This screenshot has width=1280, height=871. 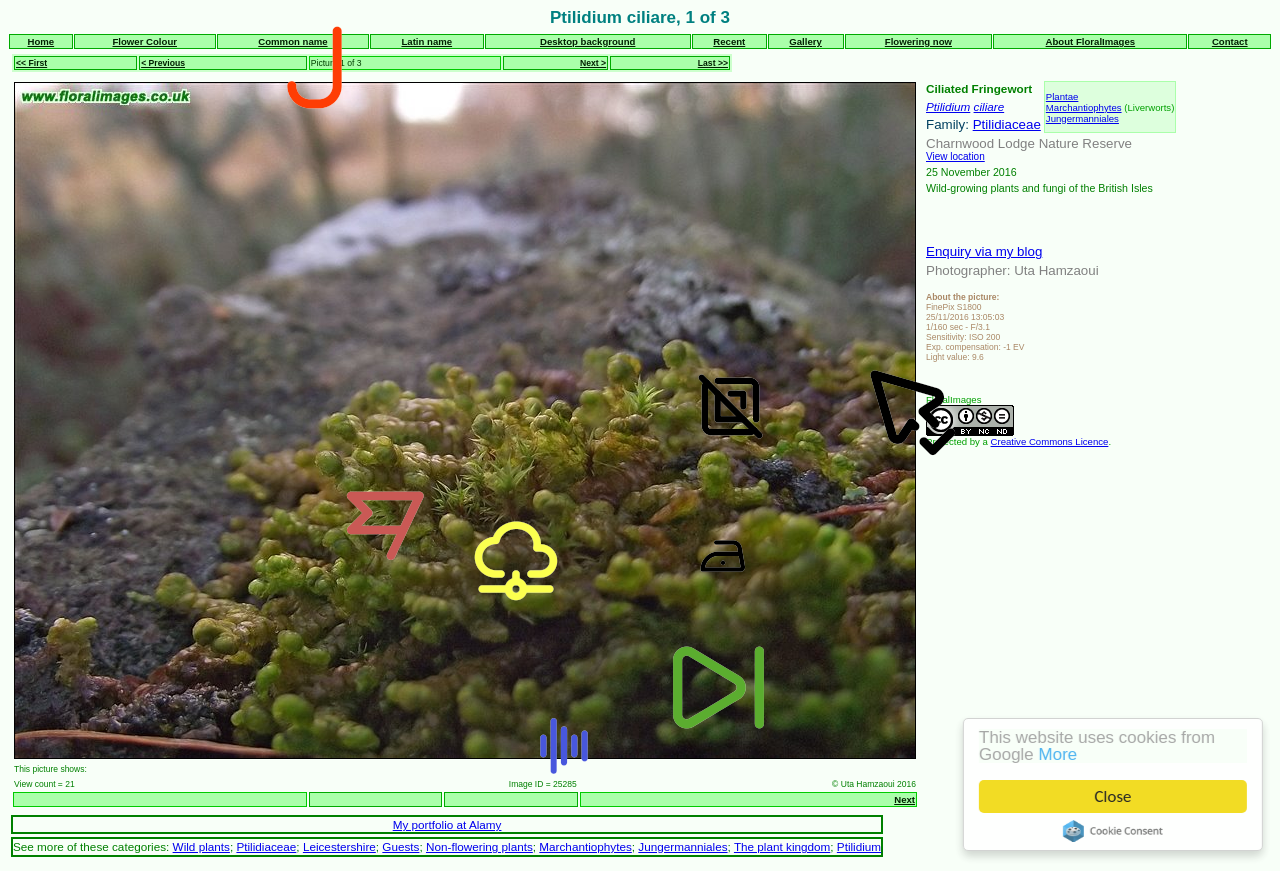 I want to click on view audio waveform or sound visualization, so click(x=564, y=746).